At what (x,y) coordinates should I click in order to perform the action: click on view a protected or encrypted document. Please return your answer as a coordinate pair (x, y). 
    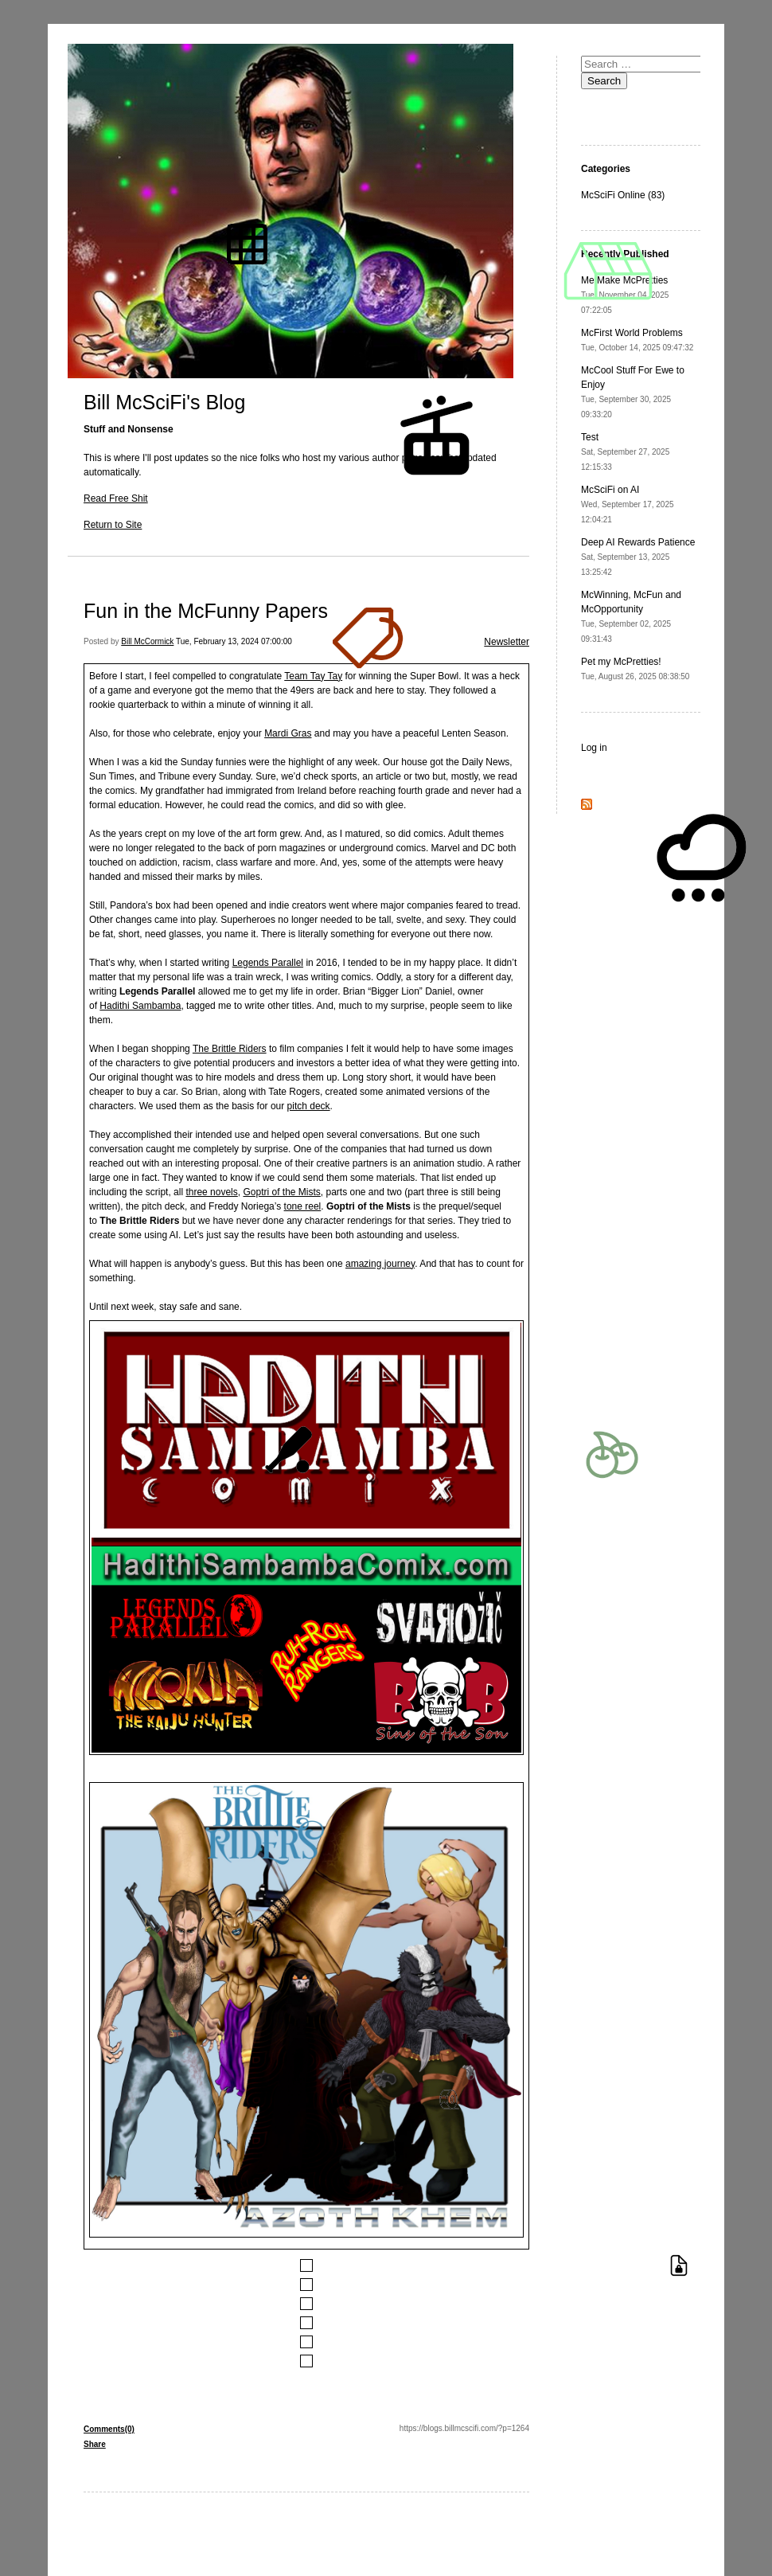
    Looking at the image, I should click on (679, 2265).